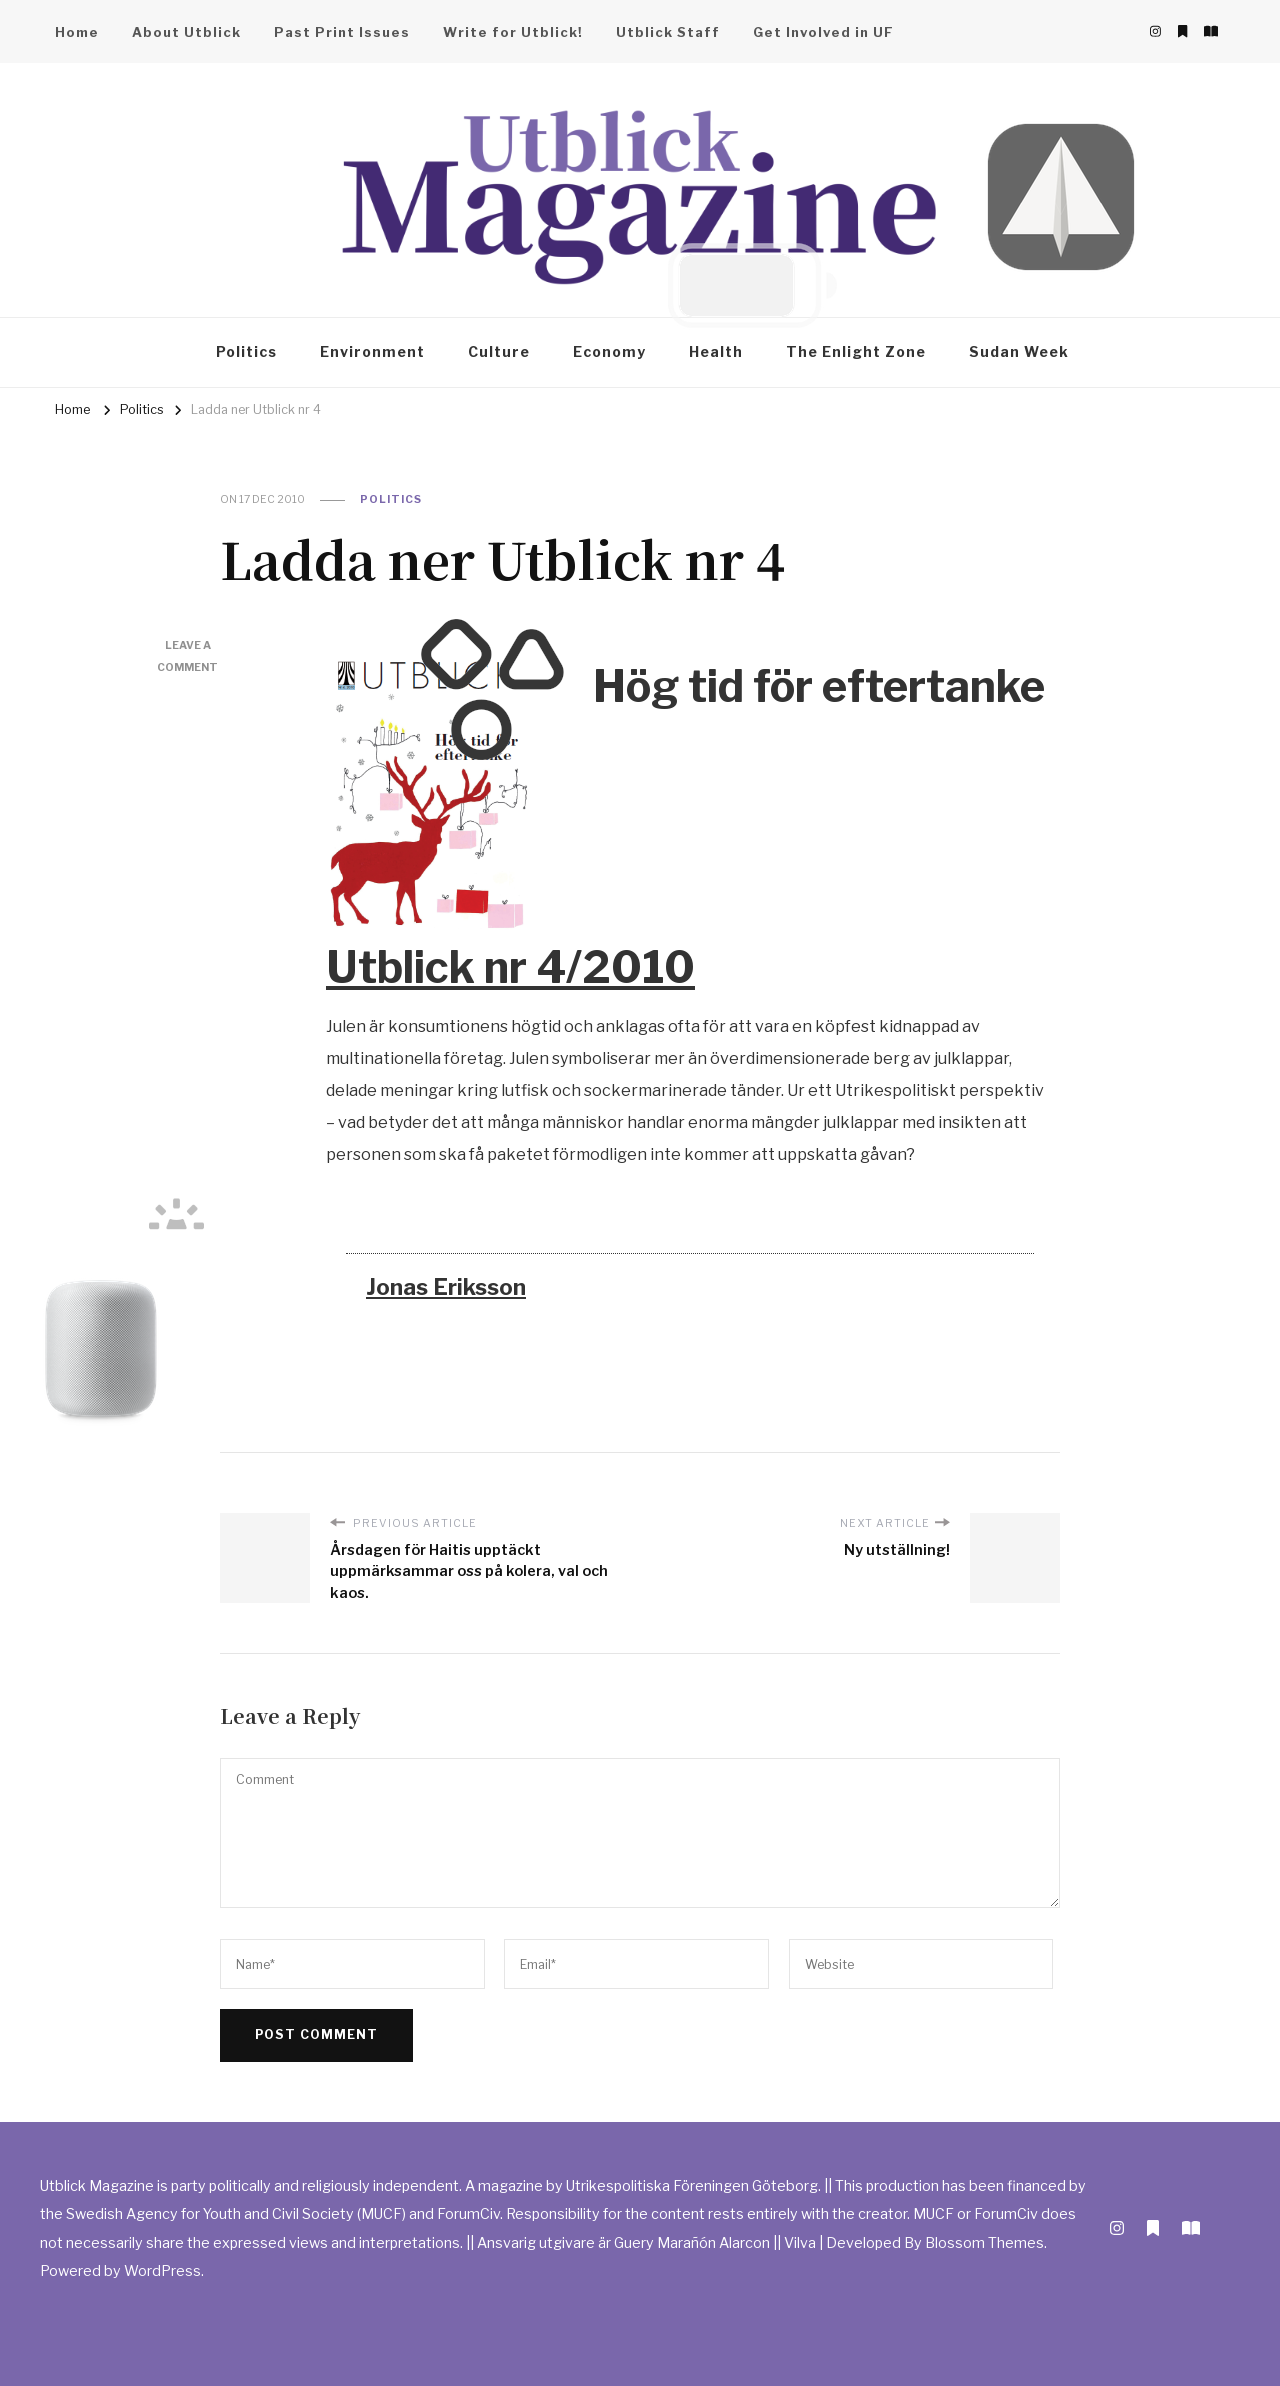 Image resolution: width=1280 pixels, height=2386 pixels. Describe the element at coordinates (752, 285) in the screenshot. I see `indicates battery level at 80% charge` at that location.